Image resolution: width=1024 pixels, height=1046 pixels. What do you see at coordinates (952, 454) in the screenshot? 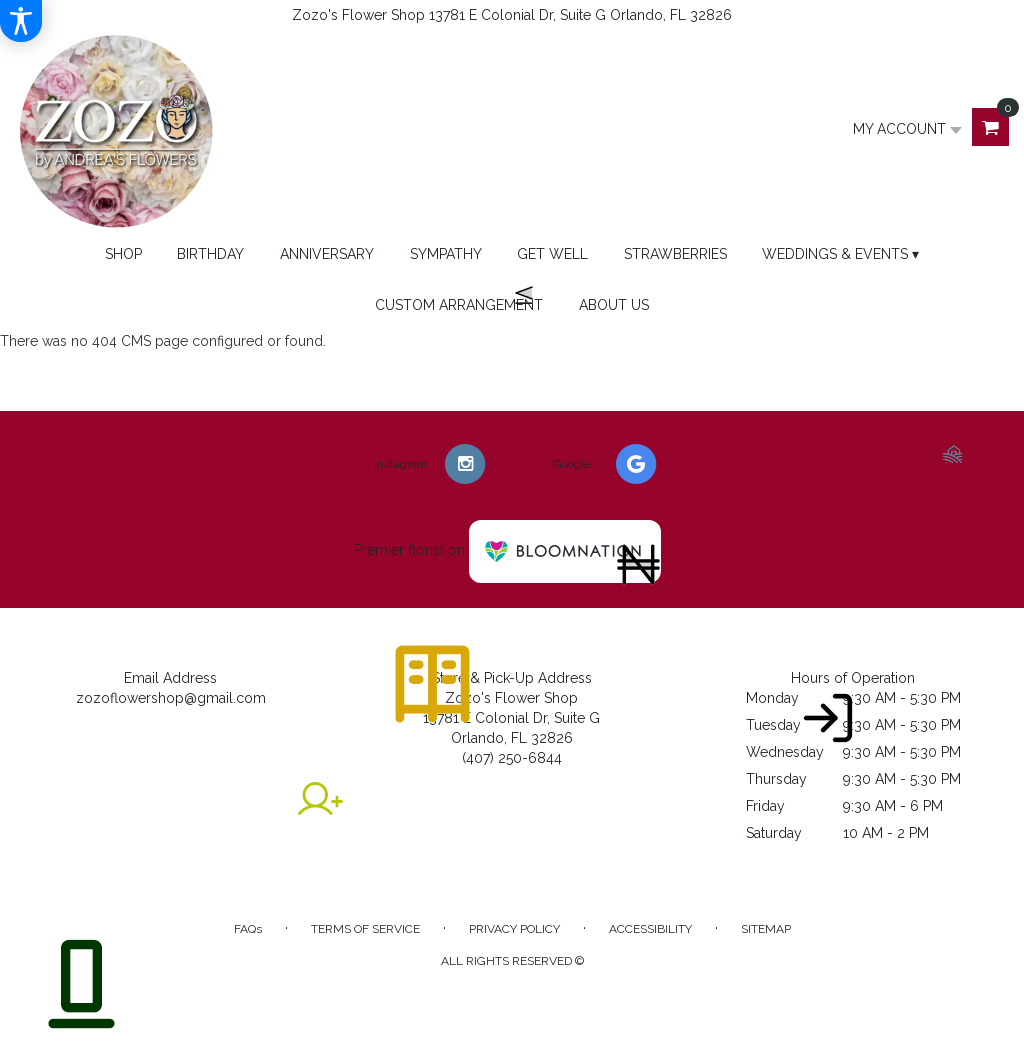
I see `access farm or agricultural features` at bounding box center [952, 454].